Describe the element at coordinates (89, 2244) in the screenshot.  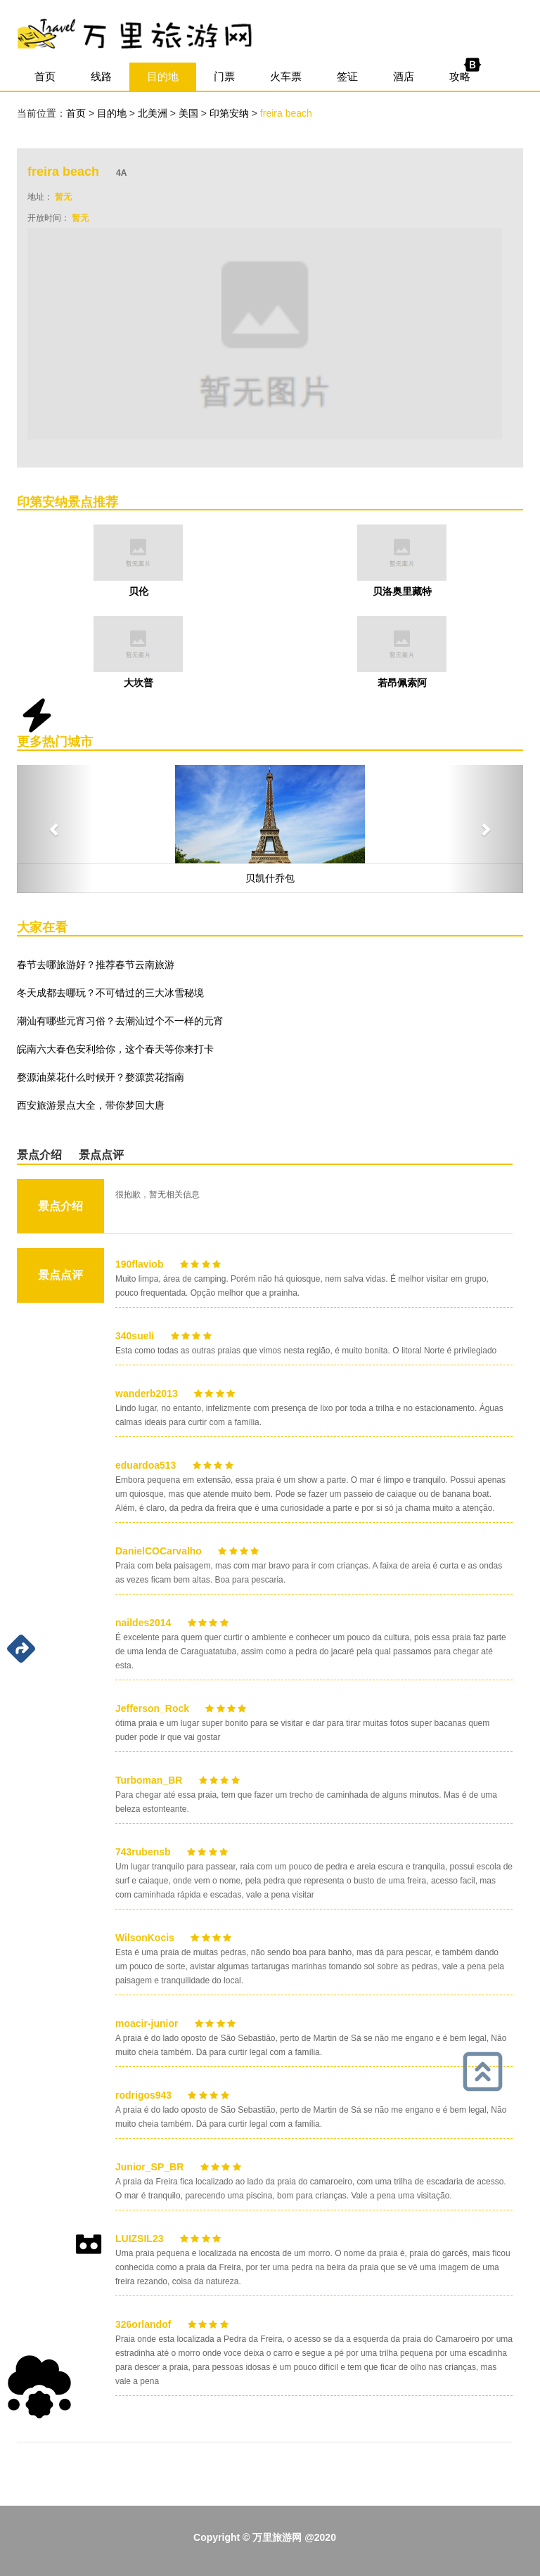
I see `simplybuilt brand logo` at that location.